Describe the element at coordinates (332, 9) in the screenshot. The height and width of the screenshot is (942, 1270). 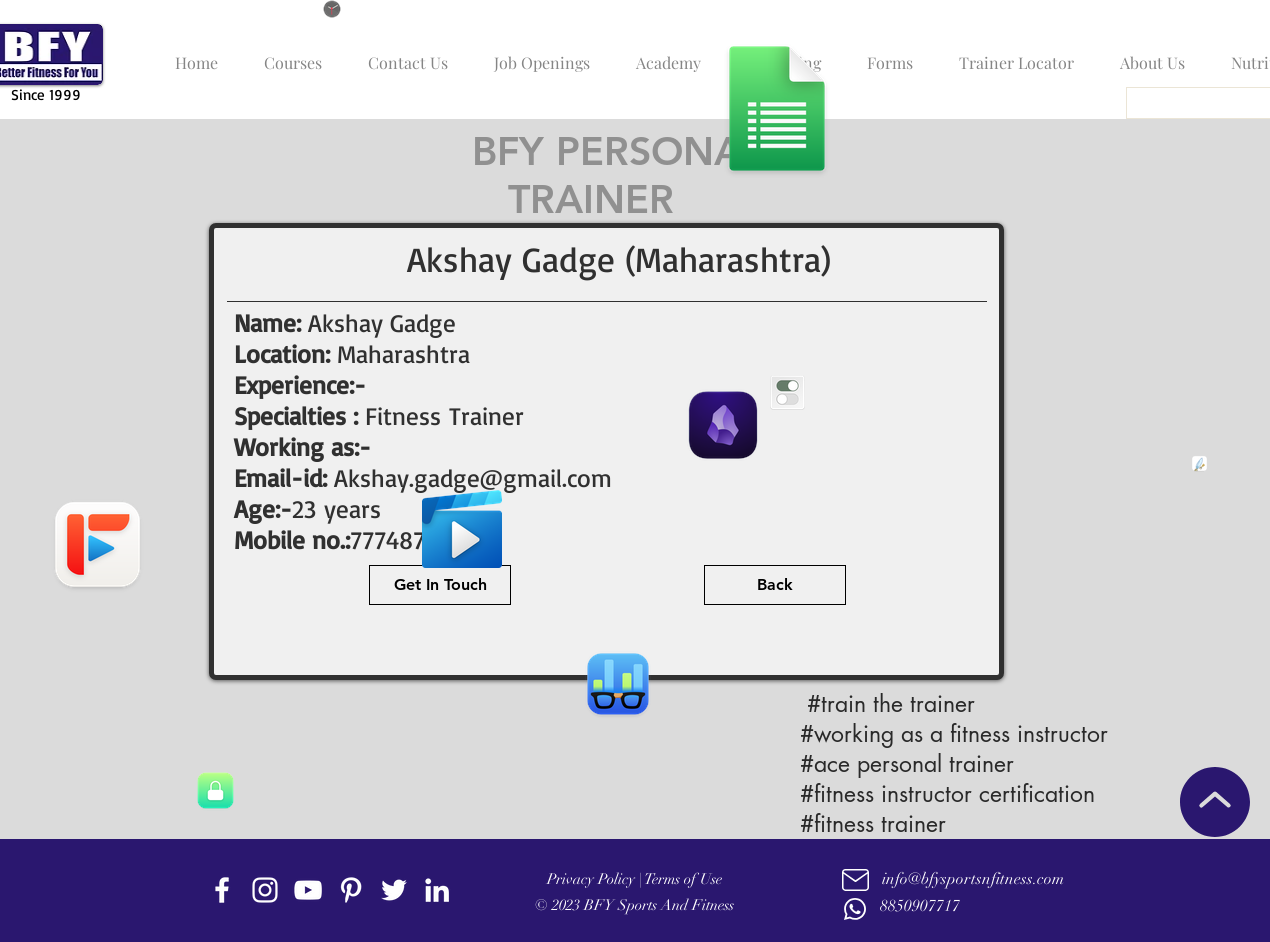
I see `open the clocks app` at that location.